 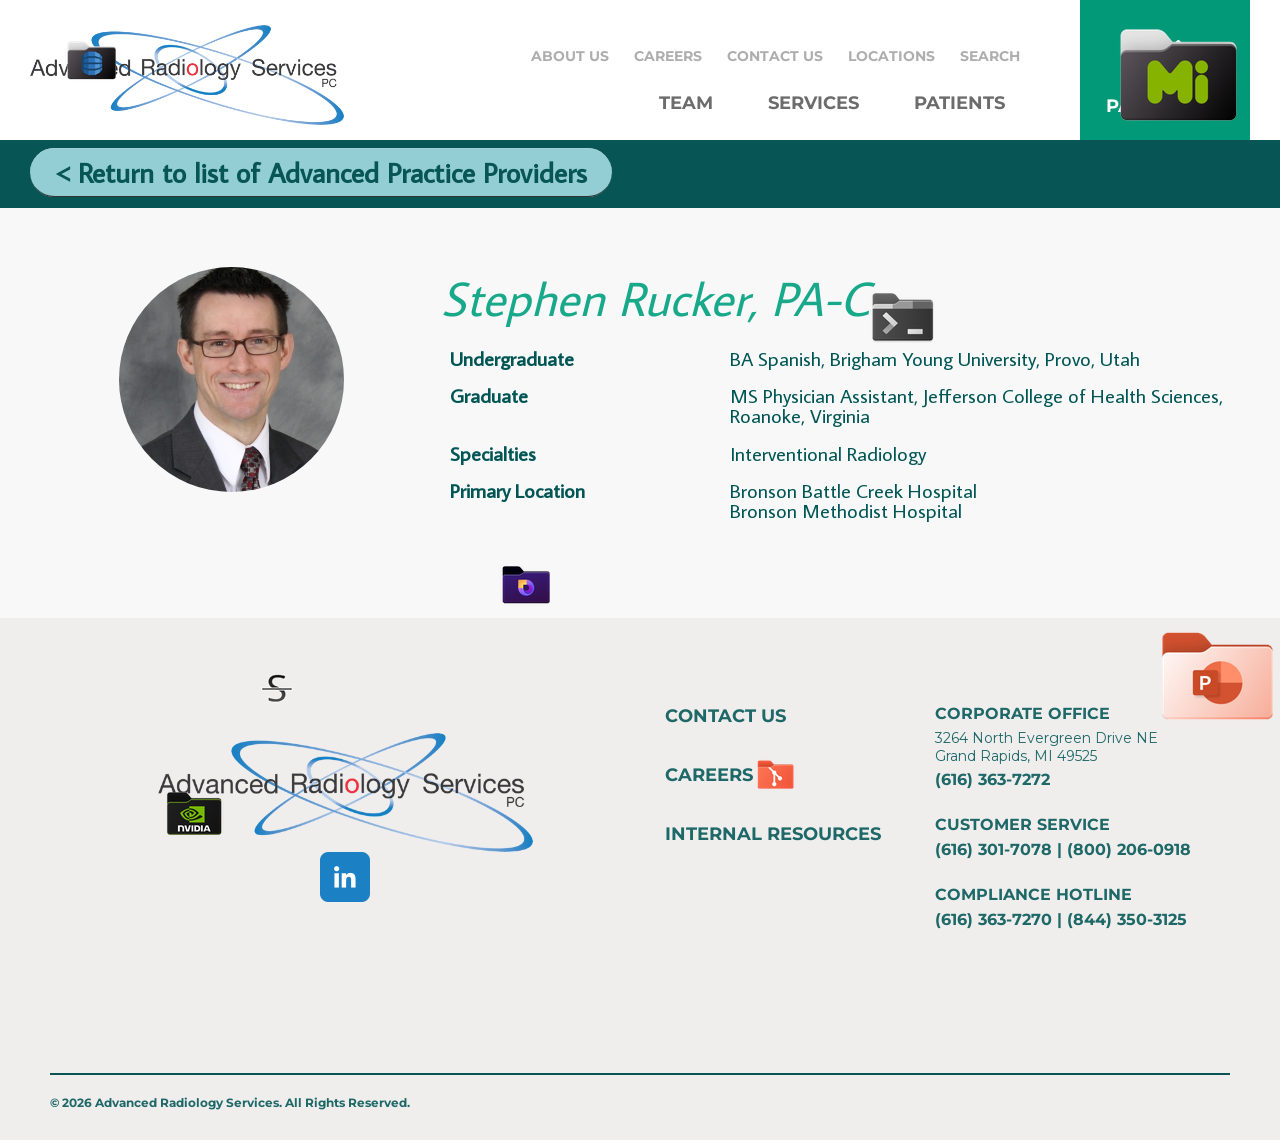 I want to click on open misskey files folder, so click(x=1178, y=78).